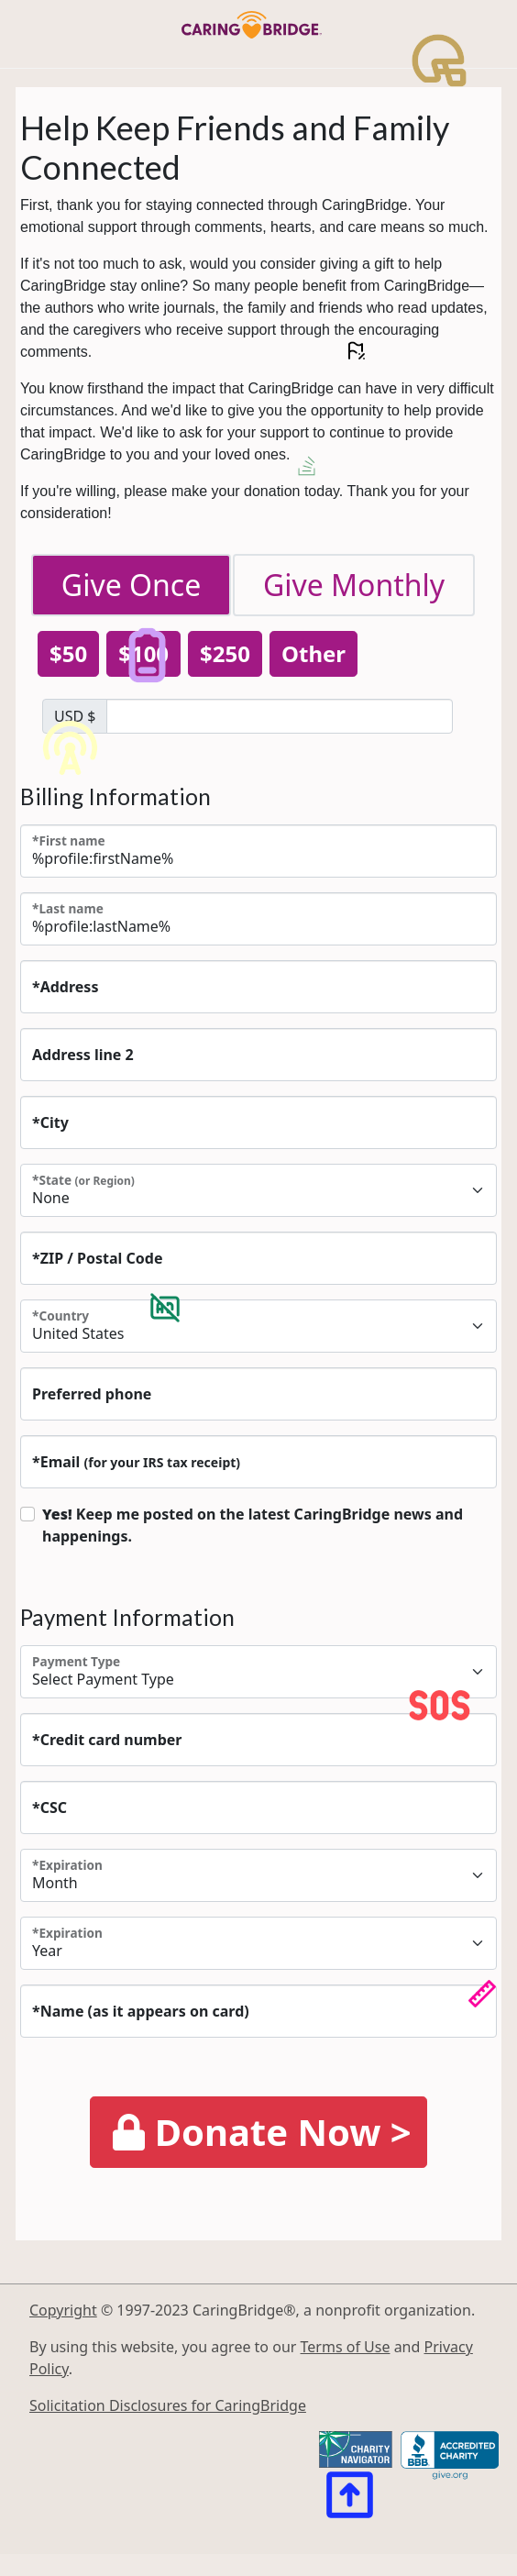 This screenshot has height=2576, width=517. Describe the element at coordinates (349, 2494) in the screenshot. I see `upload a file or document` at that location.